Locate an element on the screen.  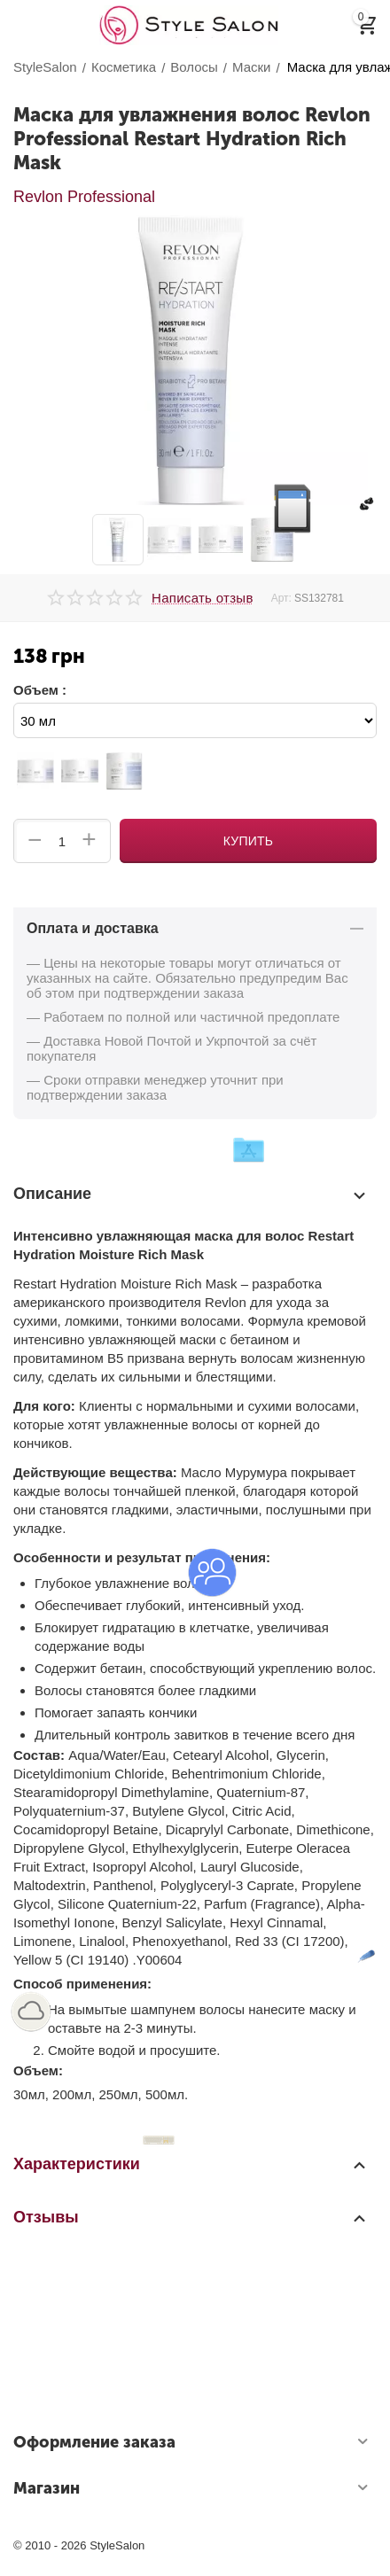
open the applications folder is located at coordinates (248, 1149).